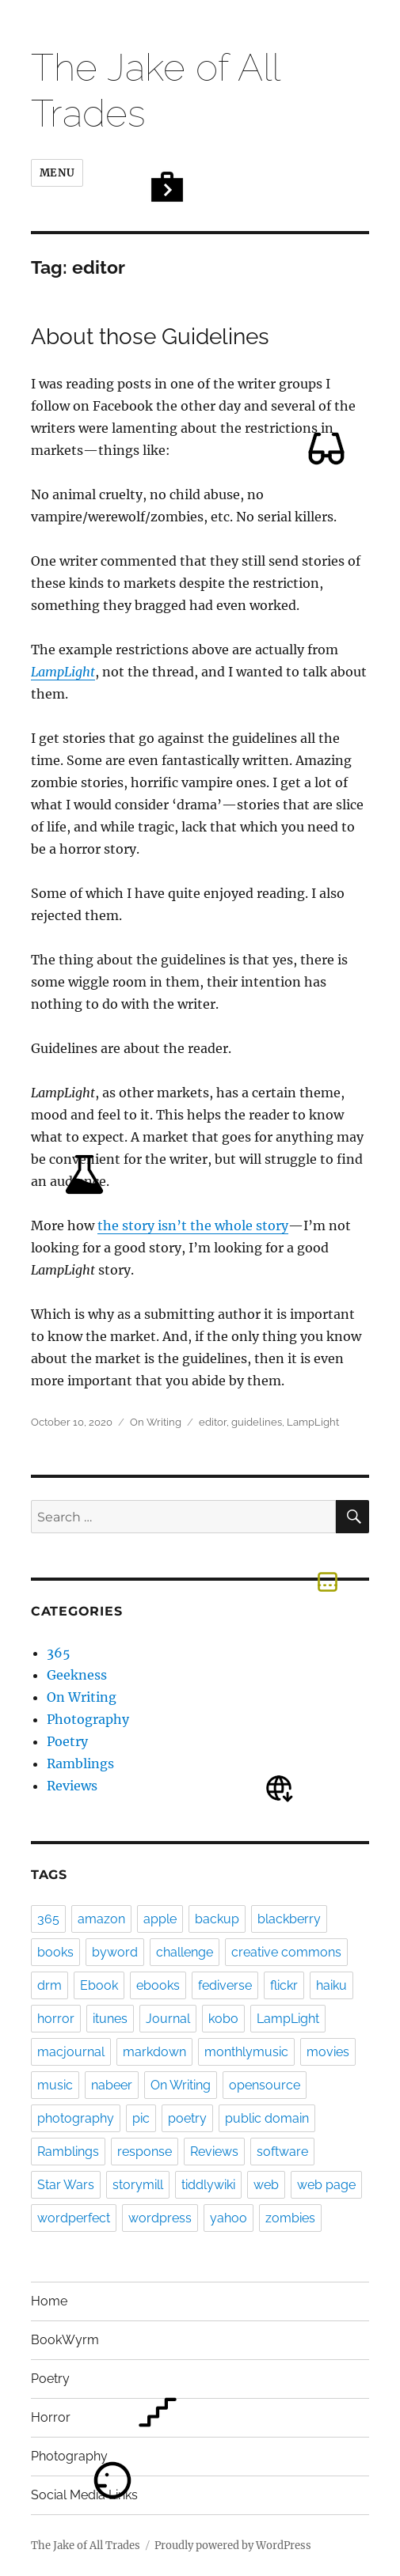  Describe the element at coordinates (279, 1788) in the screenshot. I see `download from the web` at that location.